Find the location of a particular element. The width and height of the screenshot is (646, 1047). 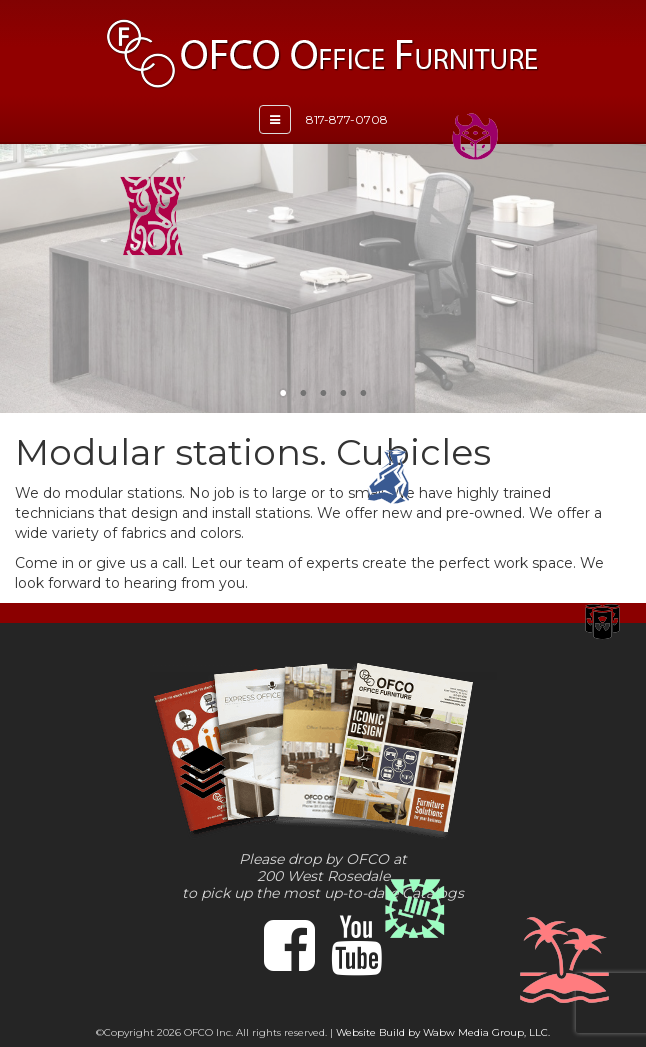

indicates hazardous or radioactive materials in a game context is located at coordinates (602, 621).